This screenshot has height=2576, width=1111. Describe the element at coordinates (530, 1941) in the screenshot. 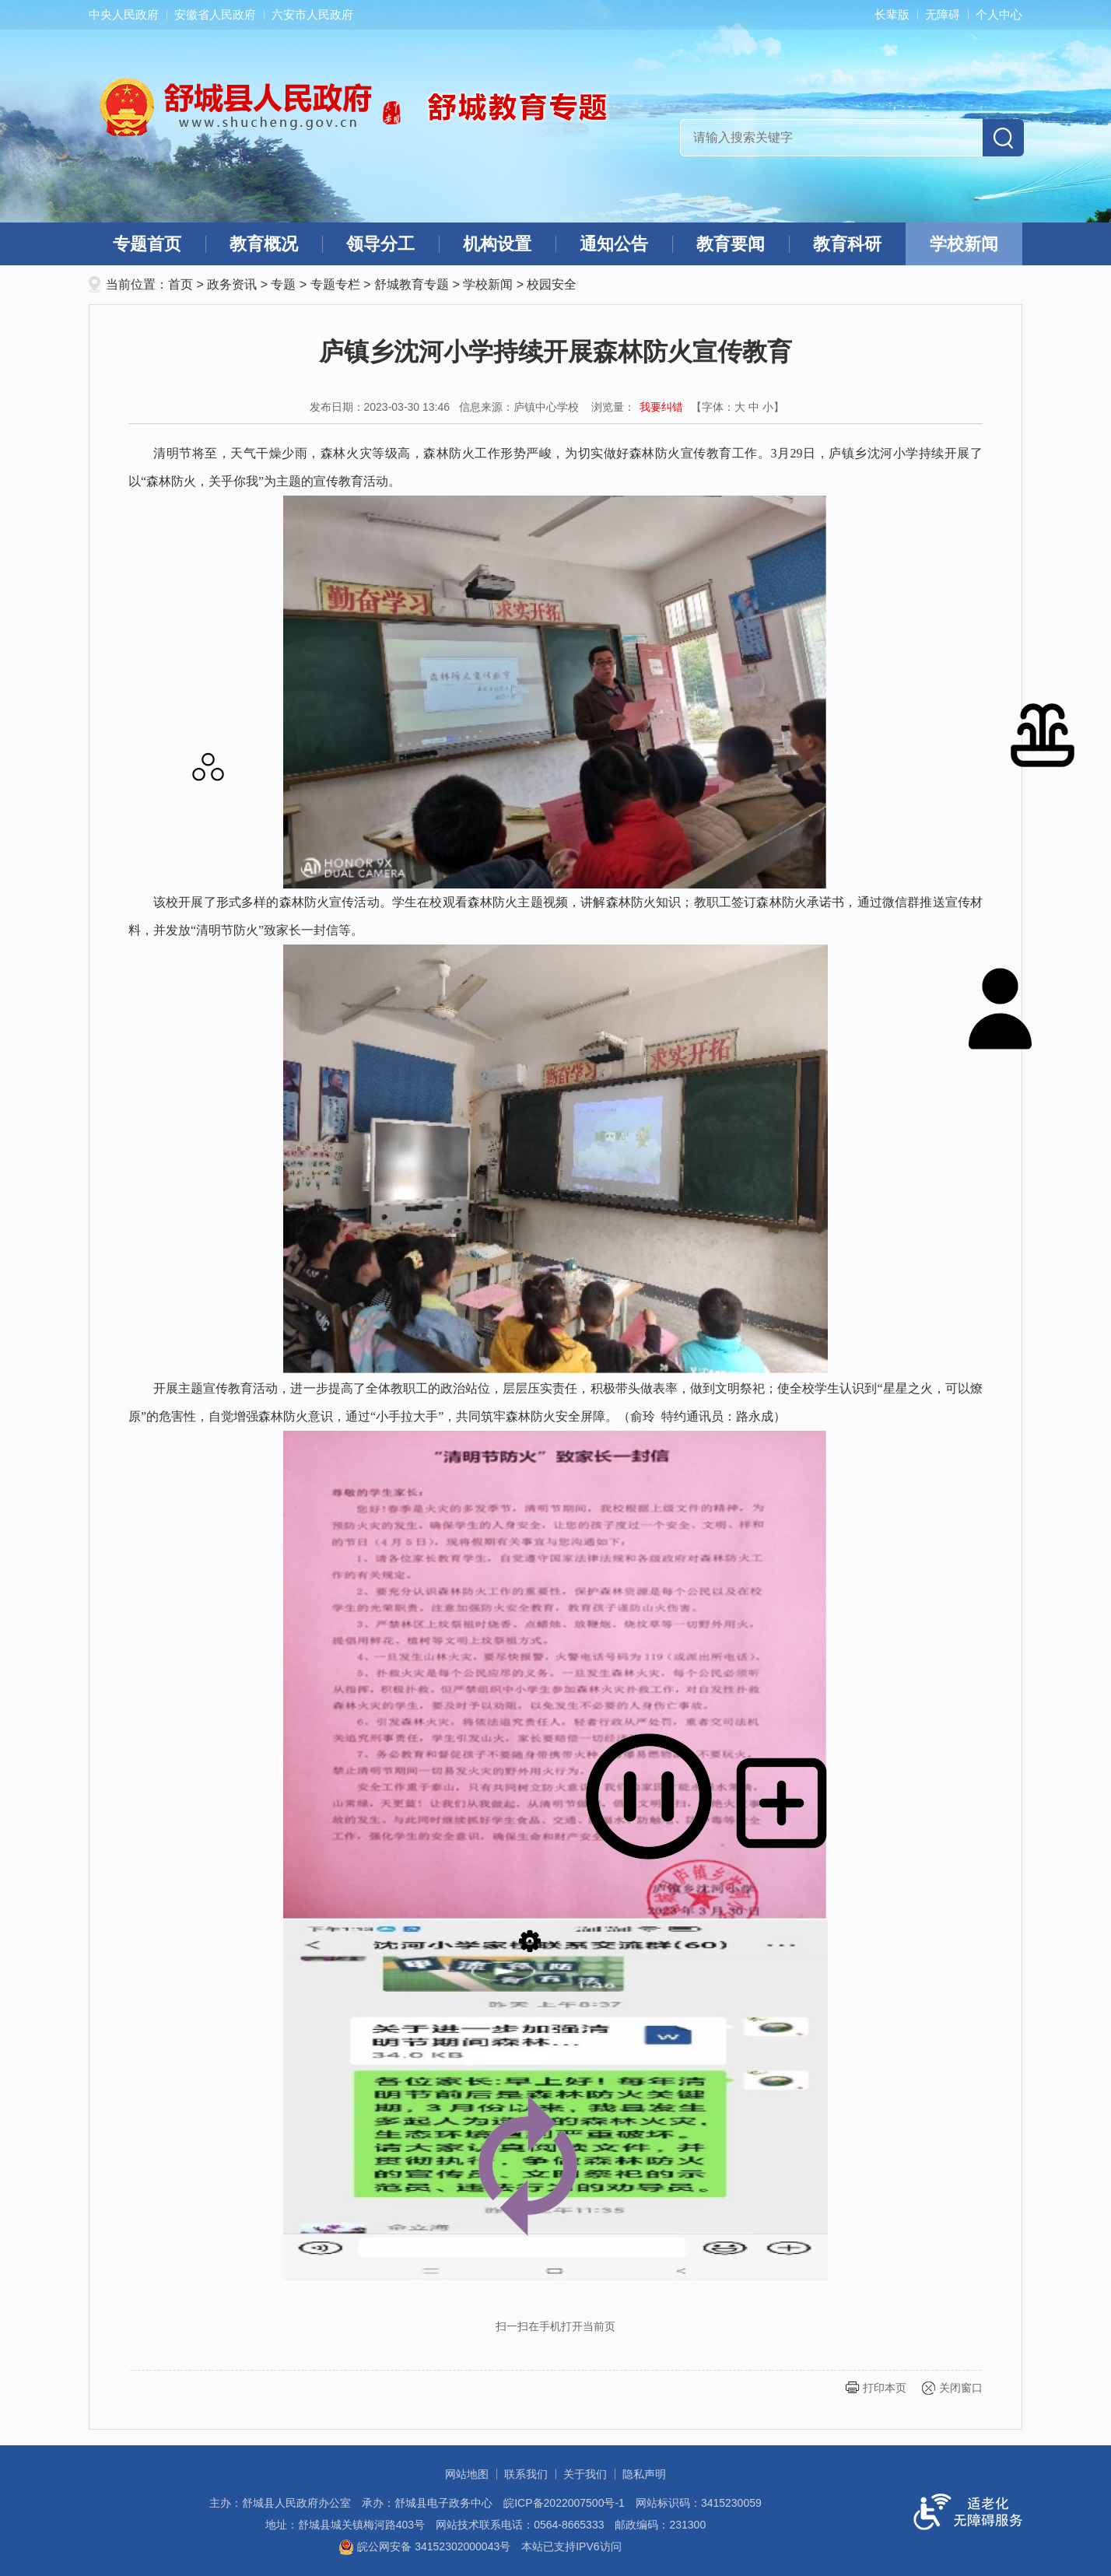

I see `access app settings` at that location.